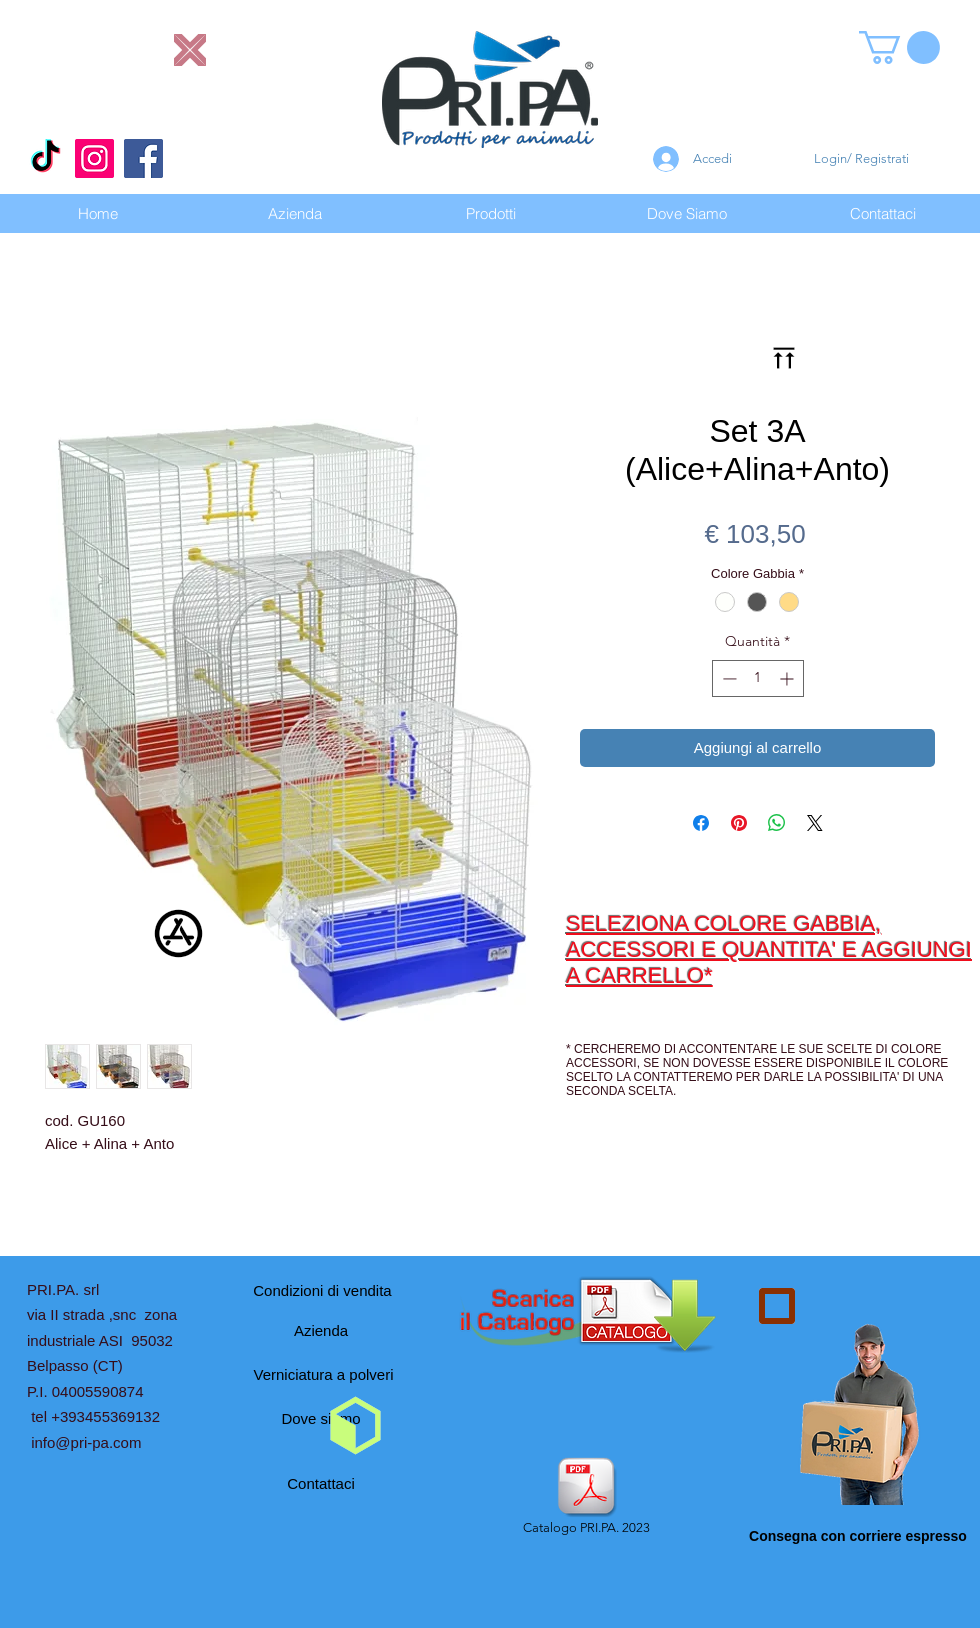  What do you see at coordinates (190, 50) in the screenshot?
I see `visx data visualization library logo` at bounding box center [190, 50].